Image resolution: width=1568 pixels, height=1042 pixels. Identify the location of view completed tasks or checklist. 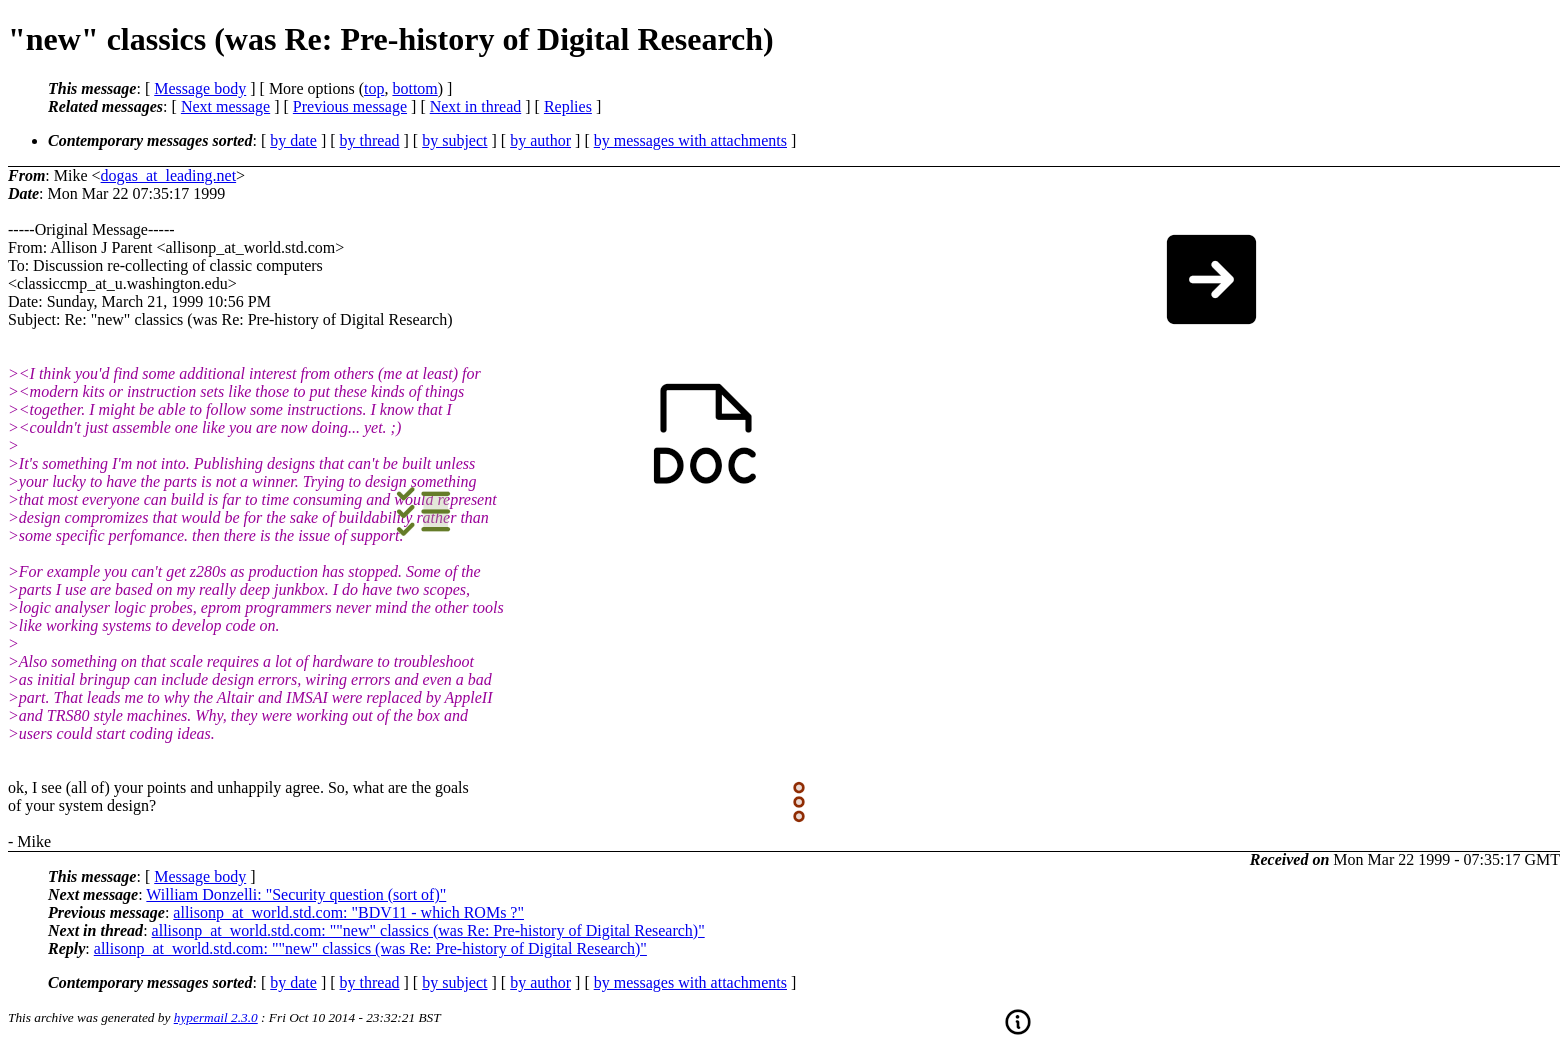
(423, 511).